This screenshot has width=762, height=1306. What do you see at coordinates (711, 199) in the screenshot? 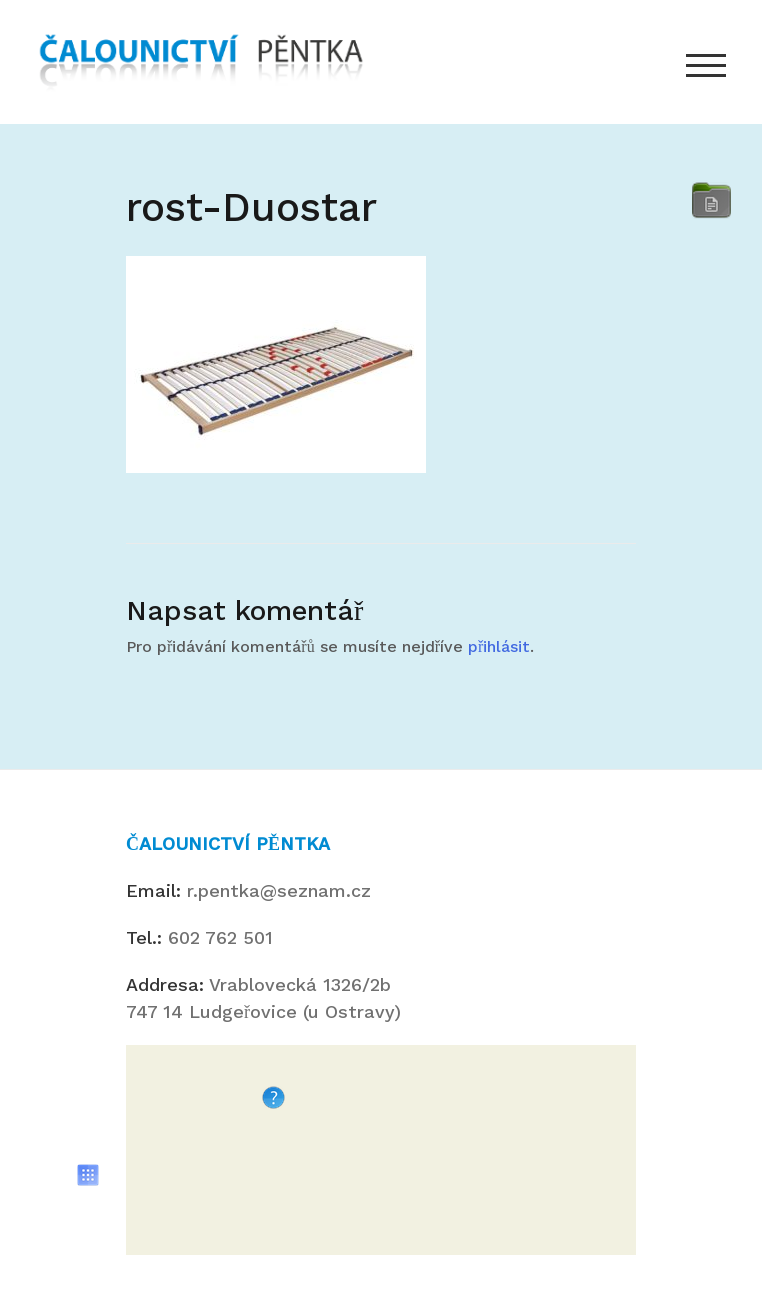
I see `open your documents folder` at bounding box center [711, 199].